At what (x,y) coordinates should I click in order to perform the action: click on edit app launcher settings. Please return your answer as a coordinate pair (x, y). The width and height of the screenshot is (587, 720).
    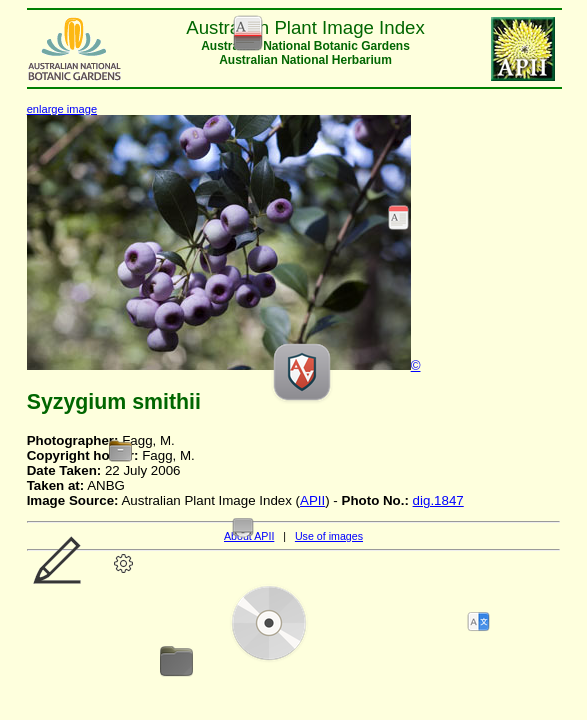
    Looking at the image, I should click on (57, 560).